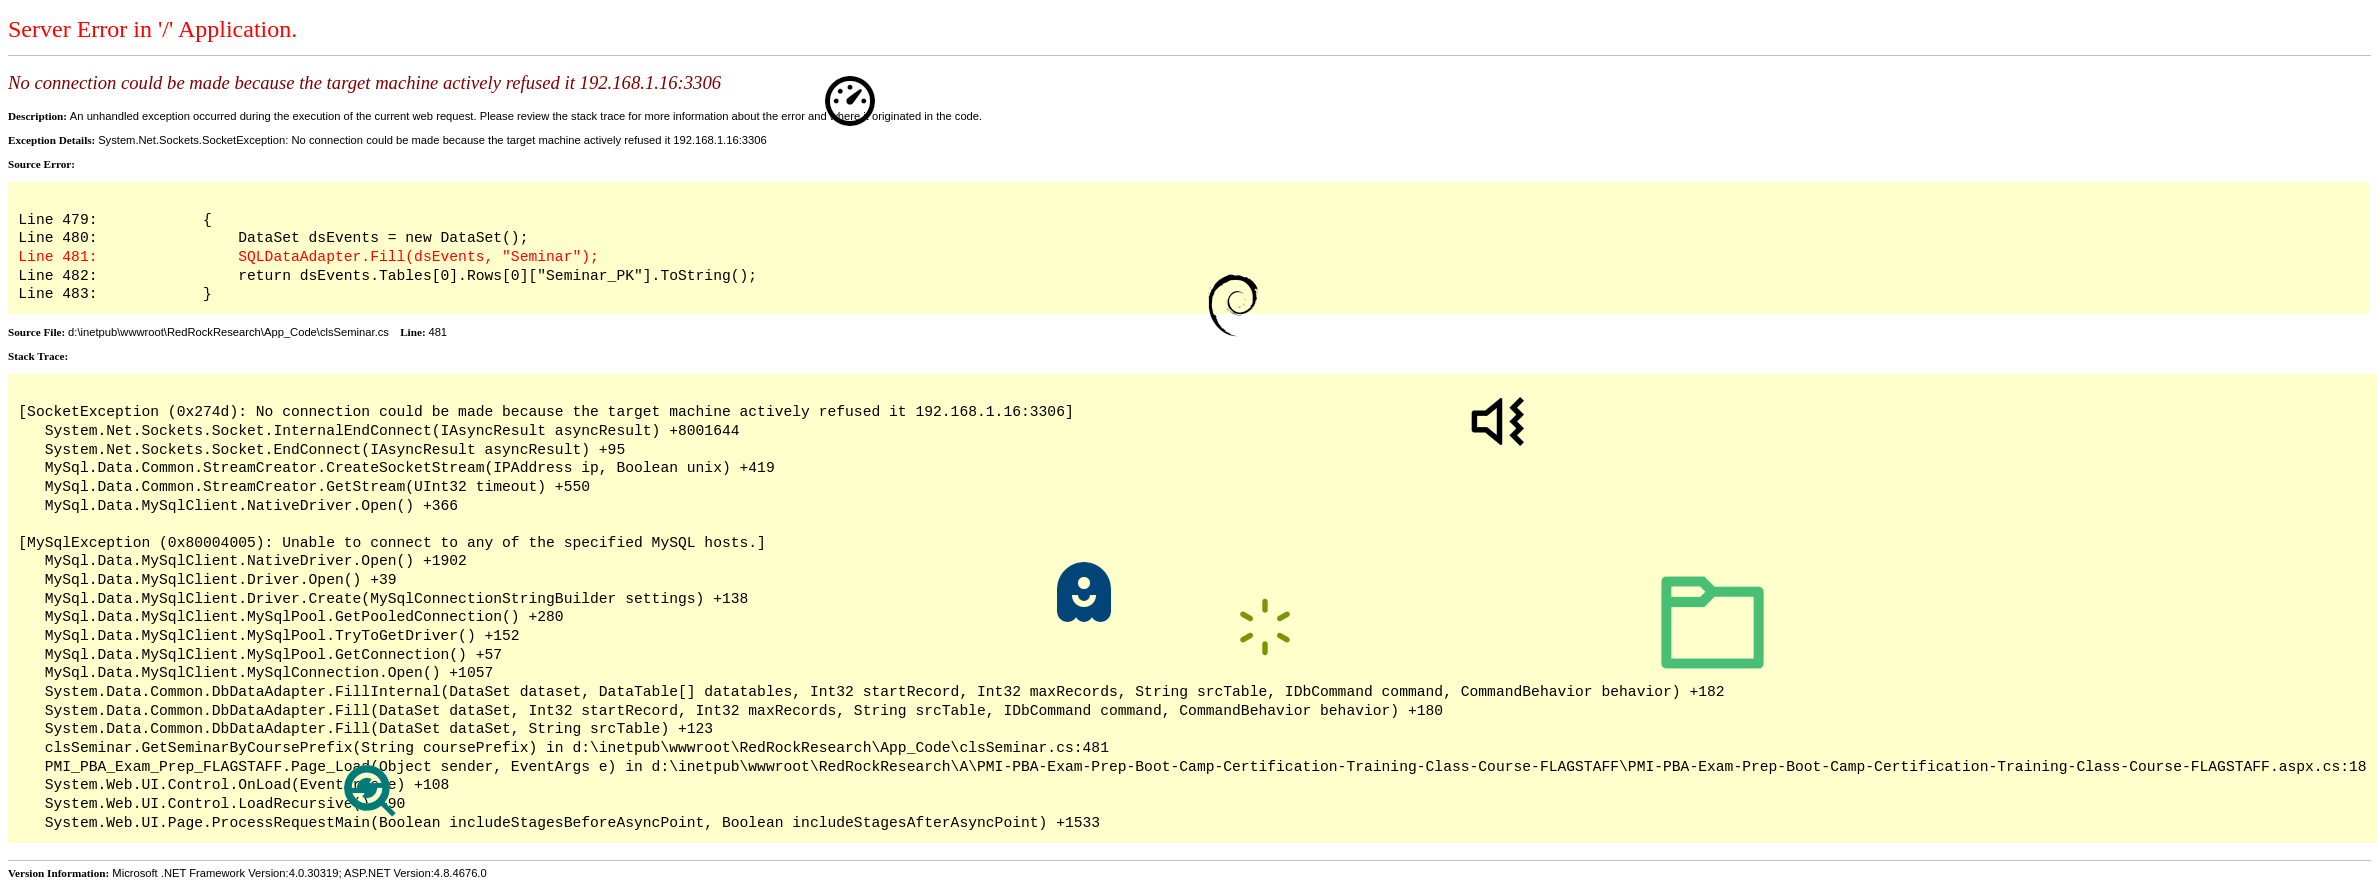  Describe the element at coordinates (1712, 622) in the screenshot. I see `open folder to view files` at that location.